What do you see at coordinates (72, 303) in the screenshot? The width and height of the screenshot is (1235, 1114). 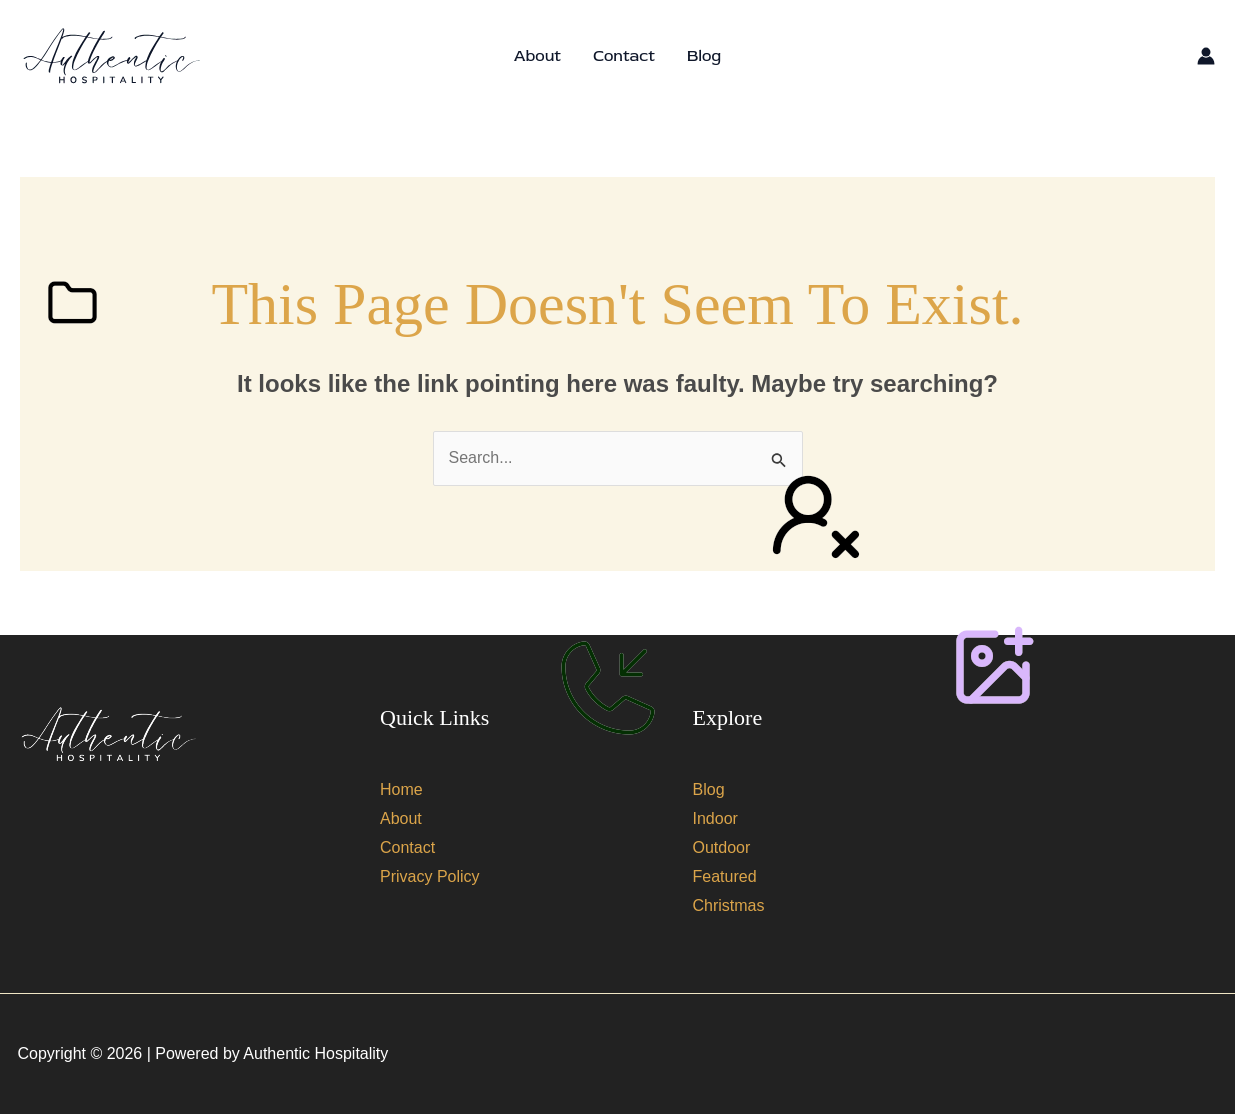 I see `open file folder` at bounding box center [72, 303].